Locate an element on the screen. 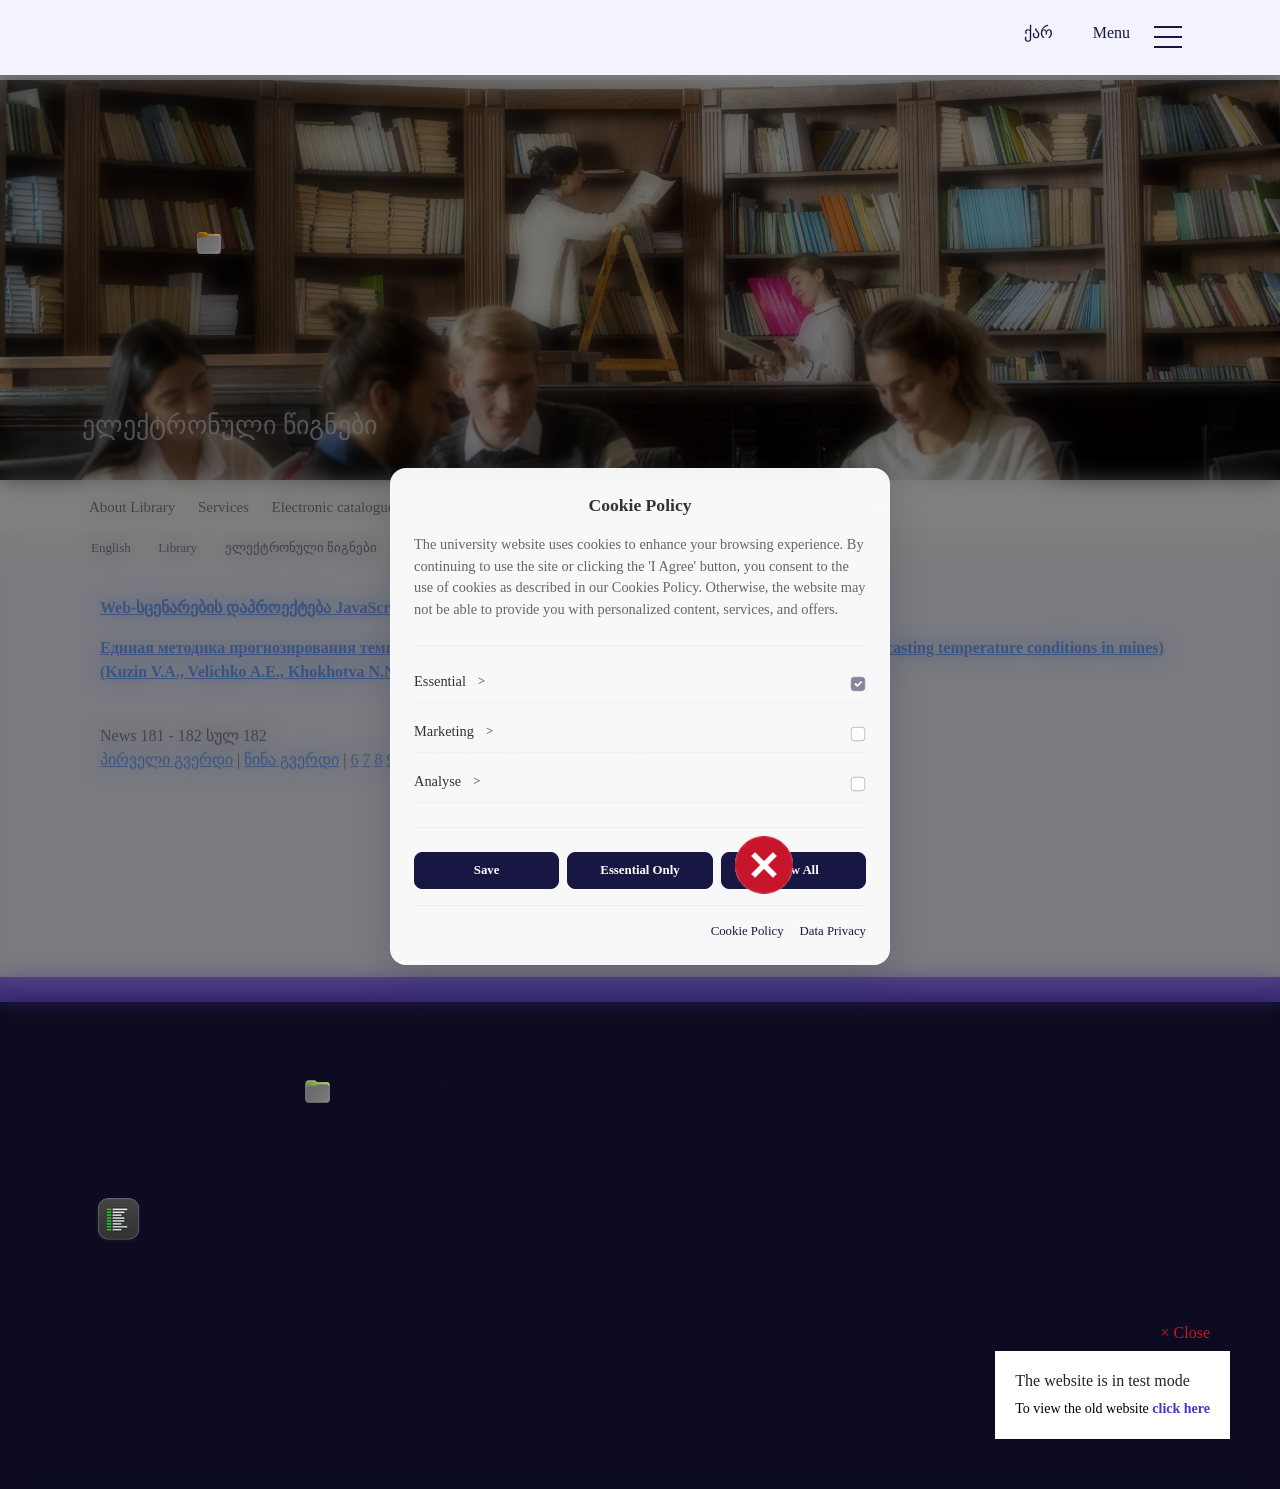 The image size is (1280, 1489). access startup disk and boot preferences is located at coordinates (118, 1219).